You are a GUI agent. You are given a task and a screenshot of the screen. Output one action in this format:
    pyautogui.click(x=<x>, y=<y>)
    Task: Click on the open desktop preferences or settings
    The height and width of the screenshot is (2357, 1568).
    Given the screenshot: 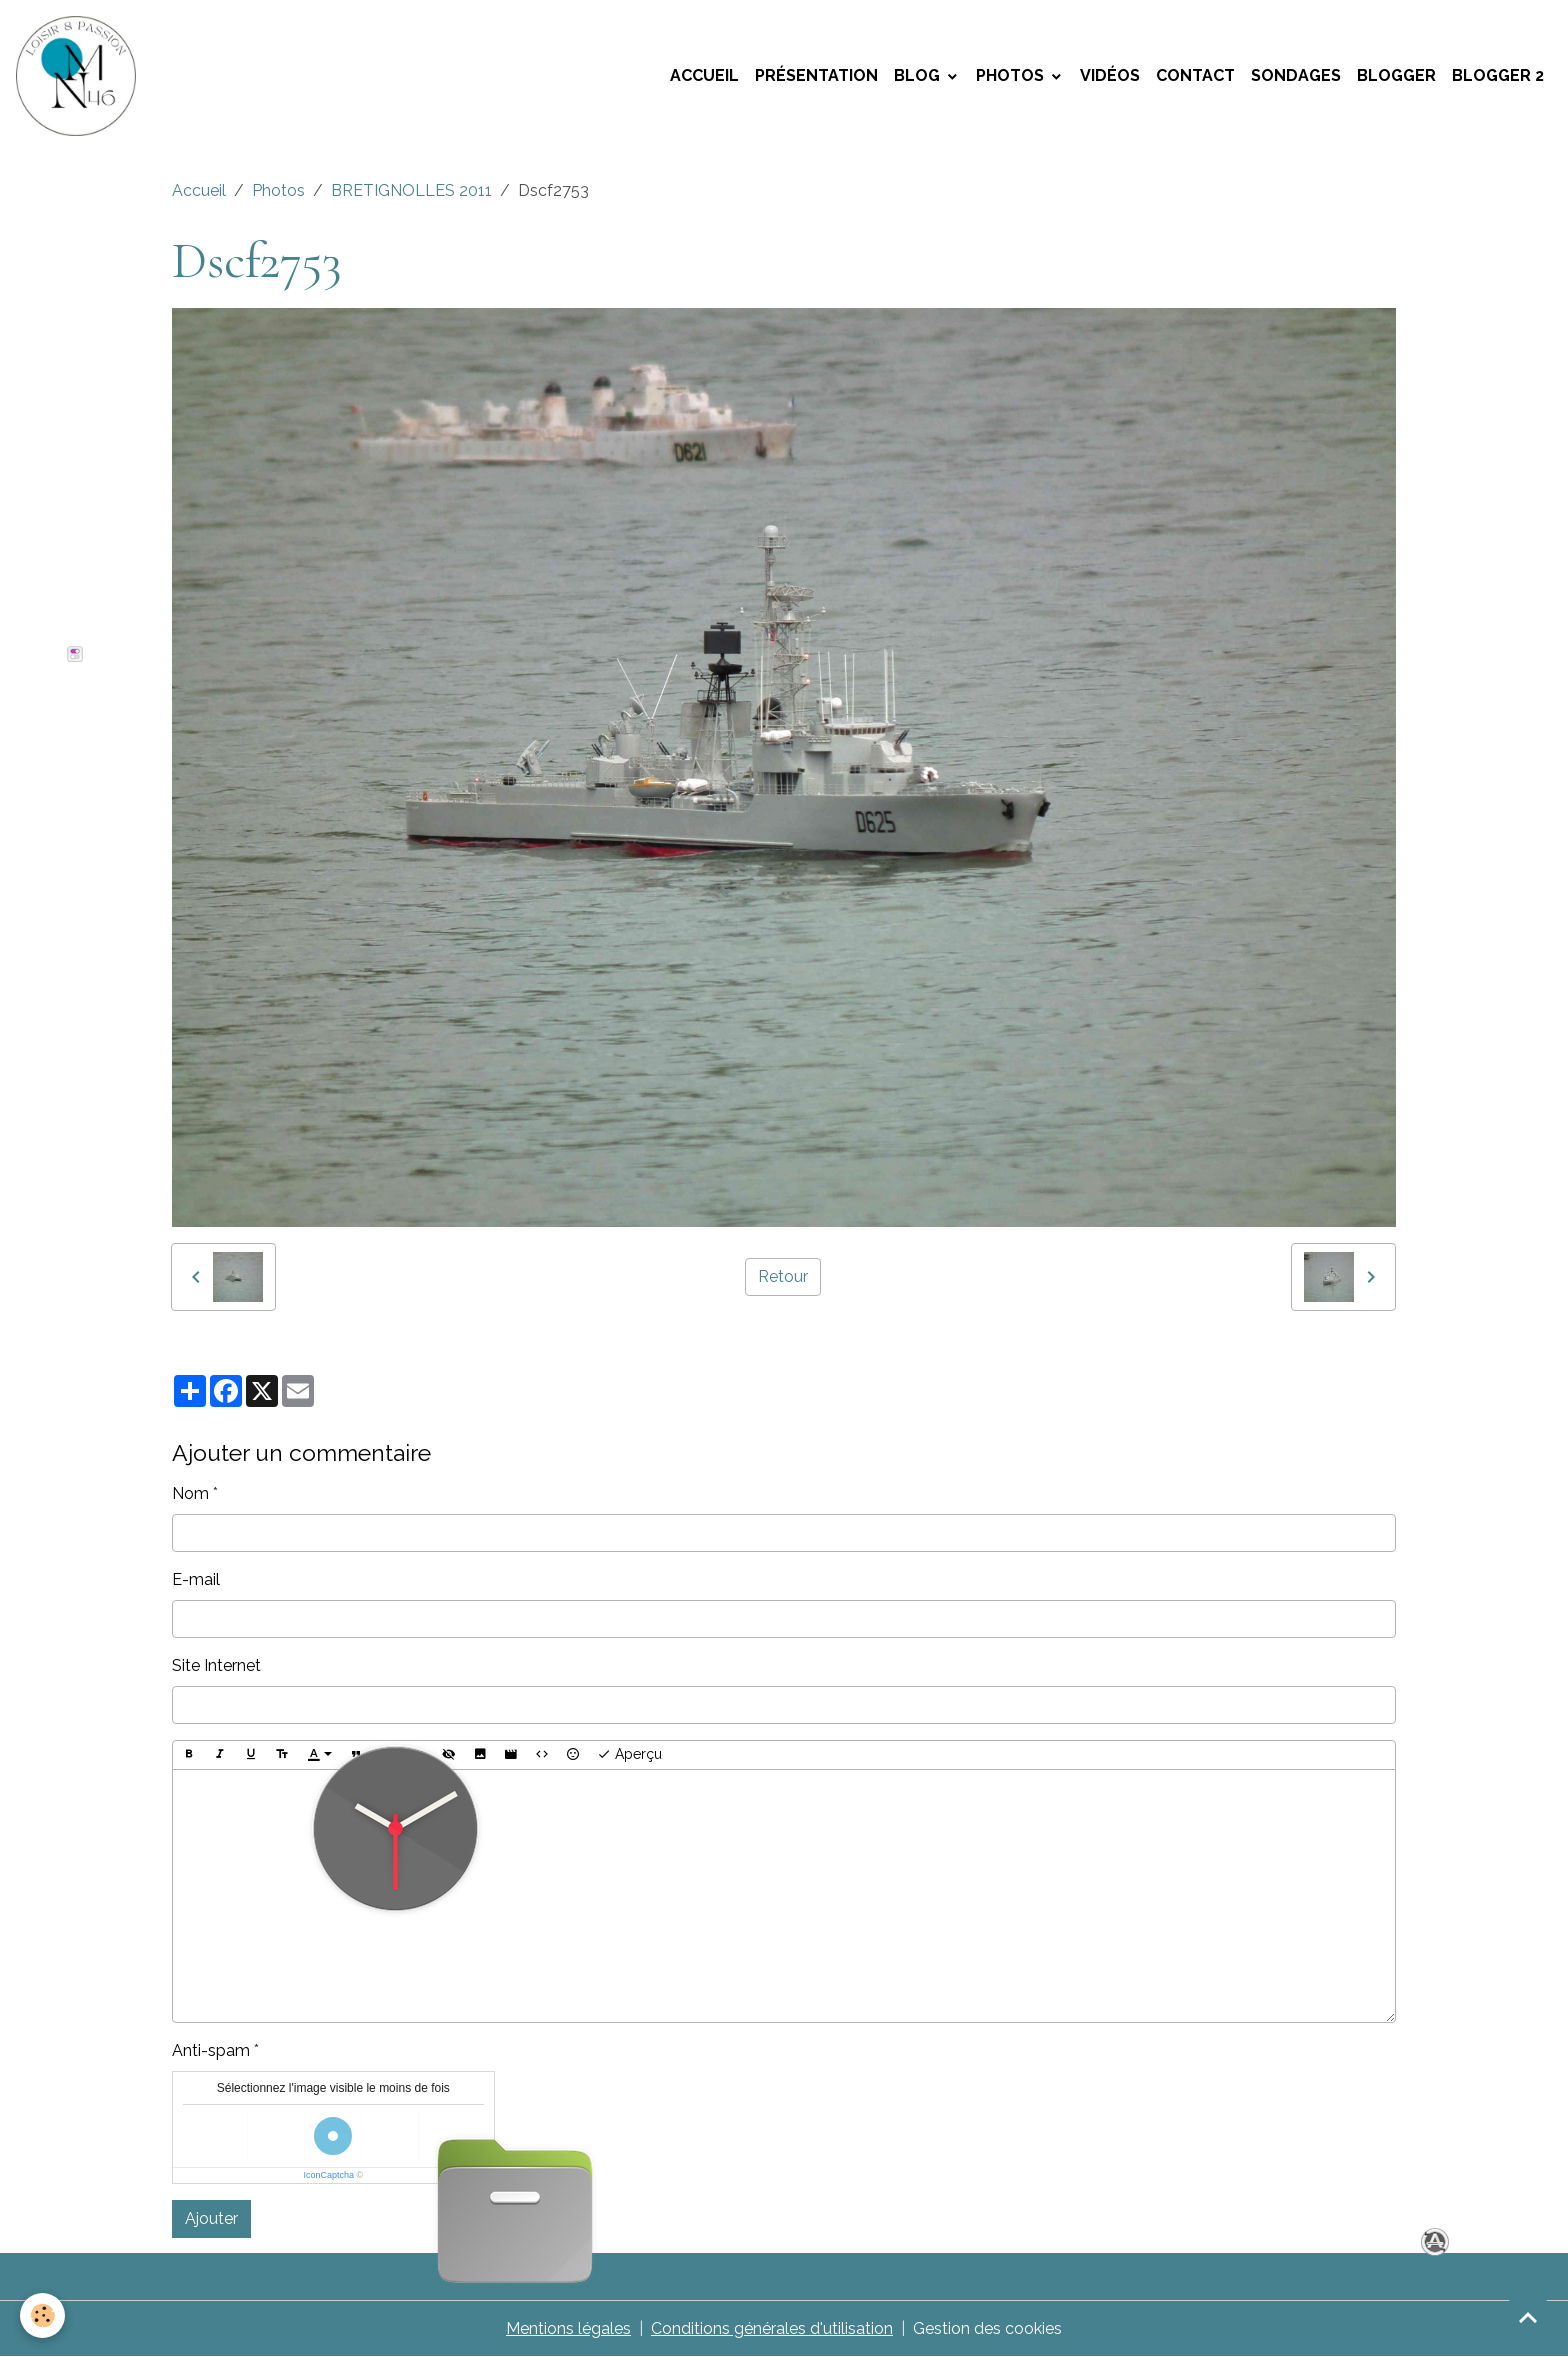 What is the action you would take?
    pyautogui.click(x=75, y=654)
    